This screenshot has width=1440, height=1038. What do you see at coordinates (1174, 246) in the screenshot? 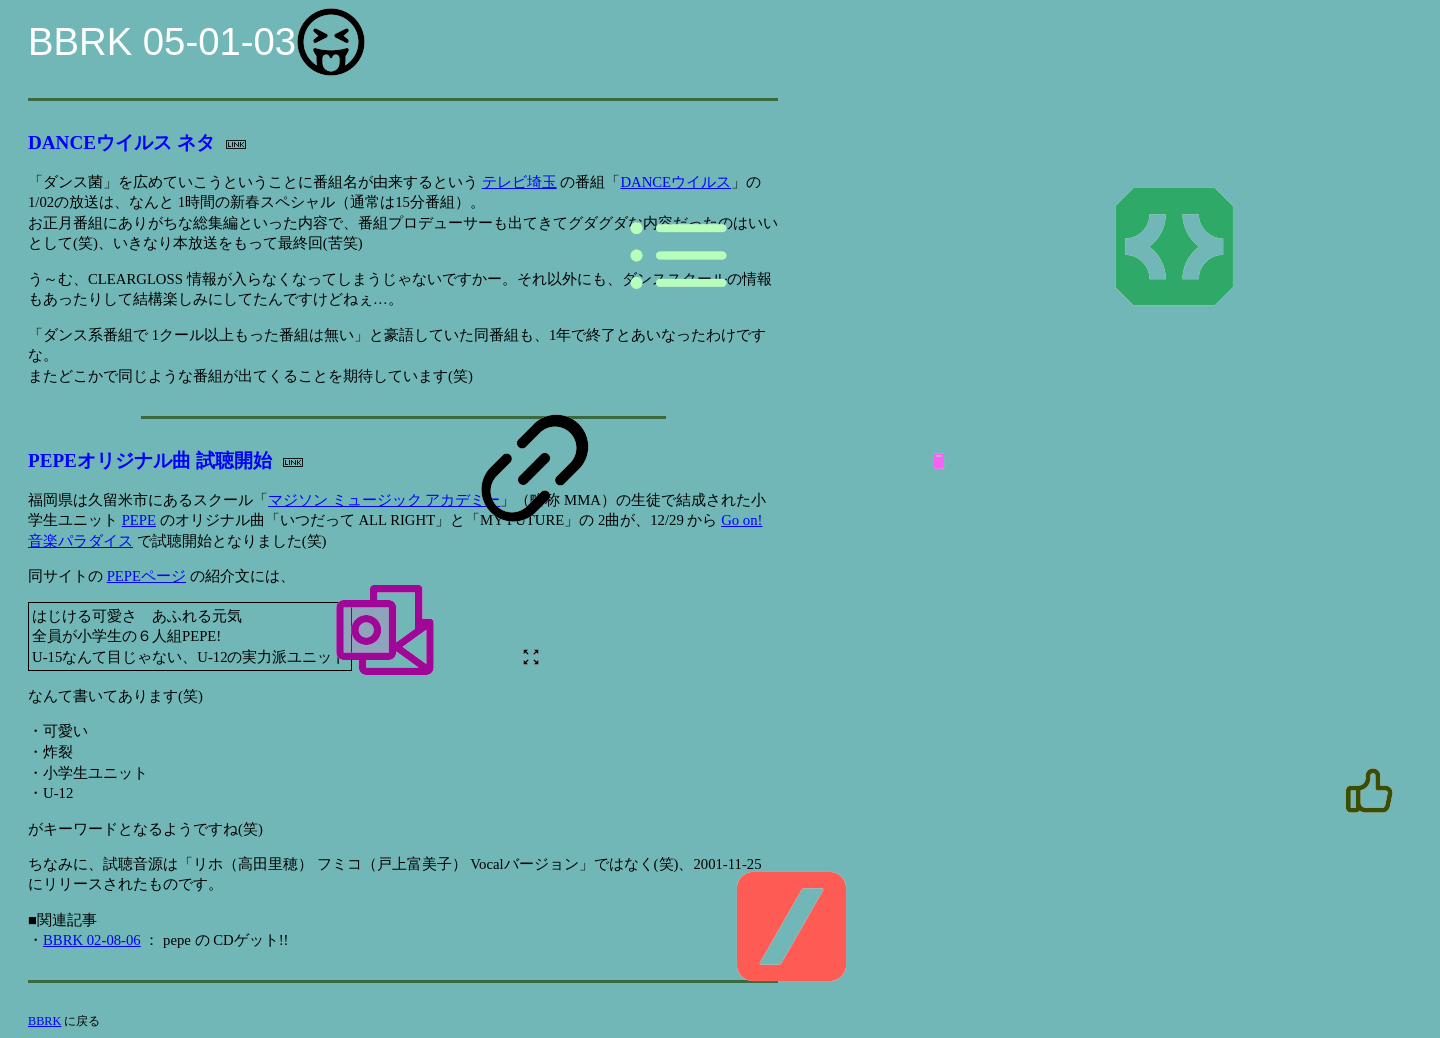
I see `indicates active developer badge status on Discord` at bounding box center [1174, 246].